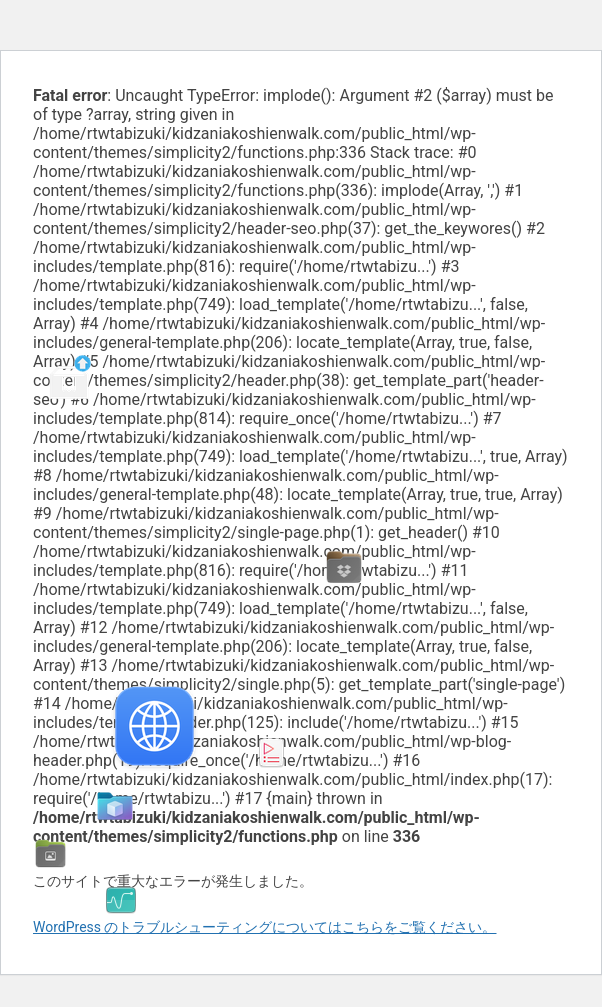 The image size is (602, 1007). What do you see at coordinates (154, 727) in the screenshot?
I see `access language and region settings` at bounding box center [154, 727].